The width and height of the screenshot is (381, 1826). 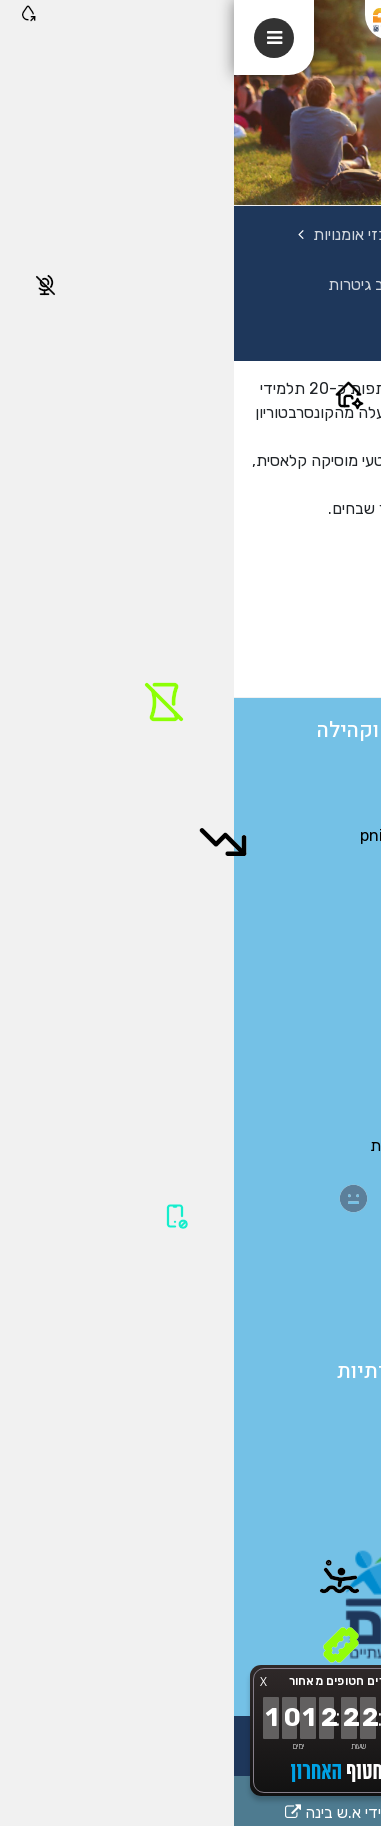 I want to click on share water usage or hydration data, so click(x=28, y=13).